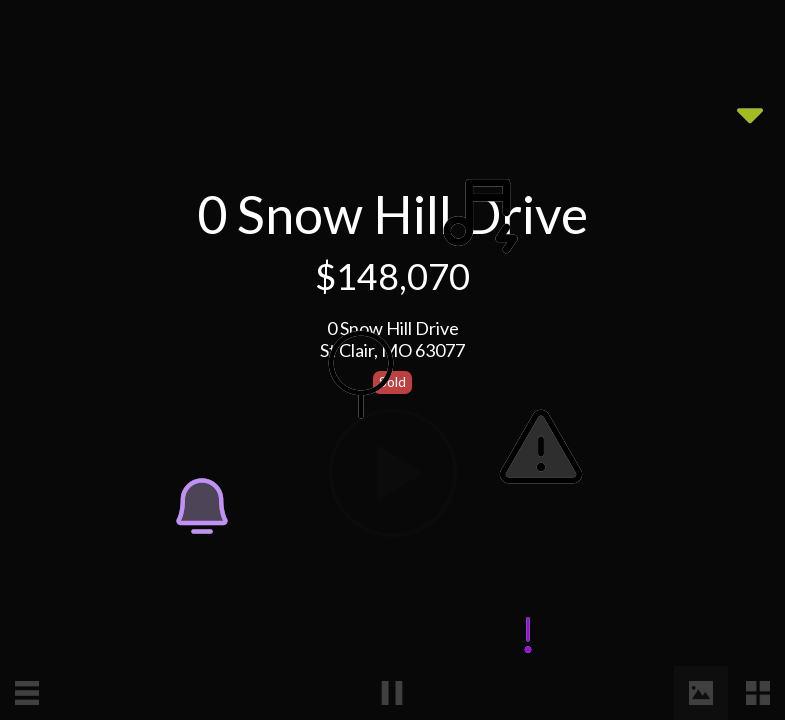  What do you see at coordinates (361, 373) in the screenshot?
I see `select neuter or non-binary gender option` at bounding box center [361, 373].